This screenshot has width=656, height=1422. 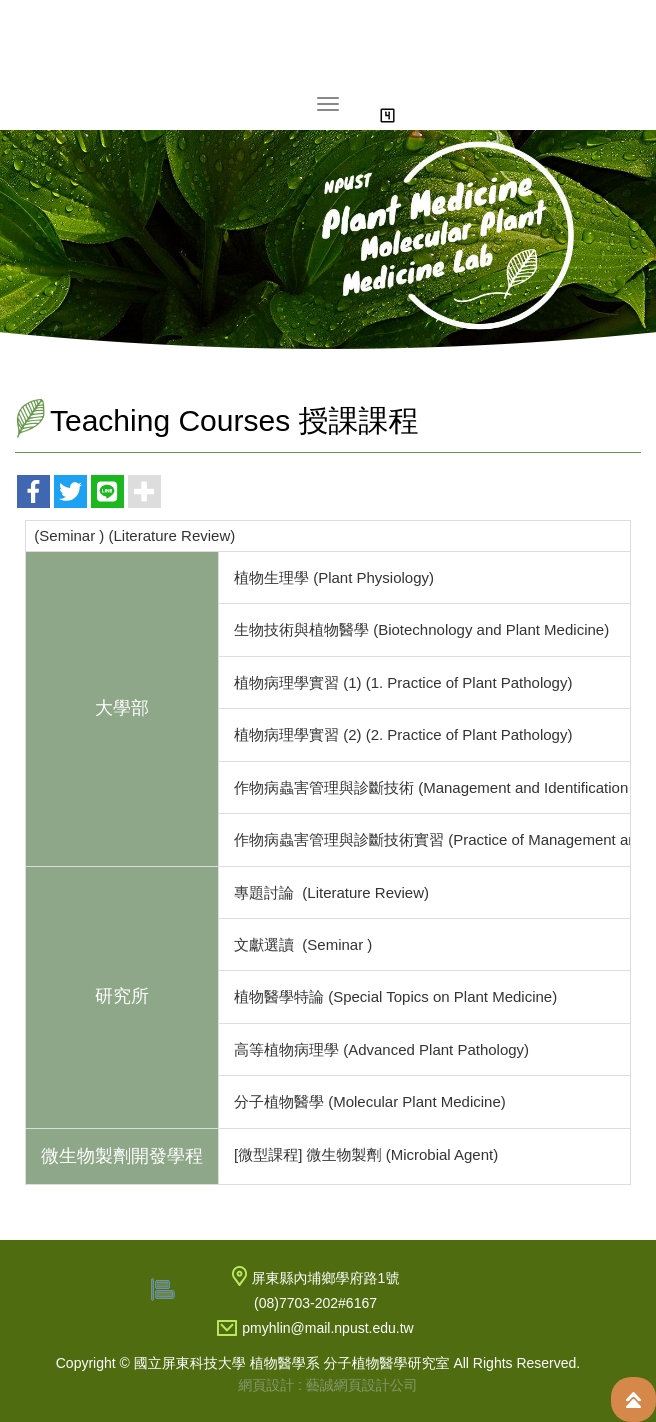 What do you see at coordinates (387, 115) in the screenshot?
I see `select image filter option 4` at bounding box center [387, 115].